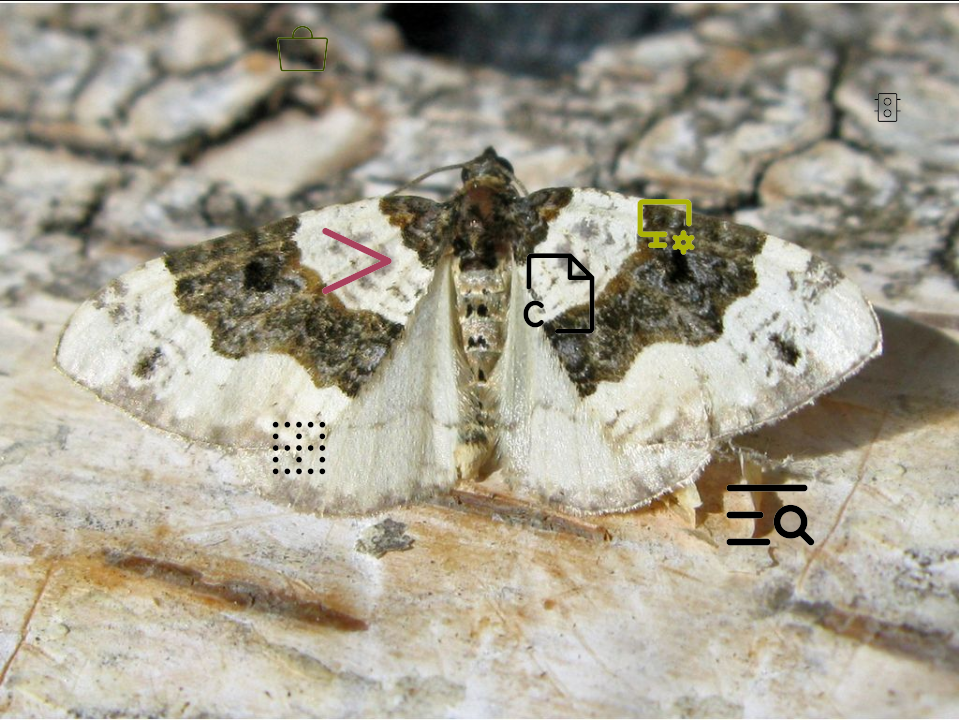 This screenshot has height=720, width=959. What do you see at coordinates (887, 107) in the screenshot?
I see `traffic or signal status indicator` at bounding box center [887, 107].